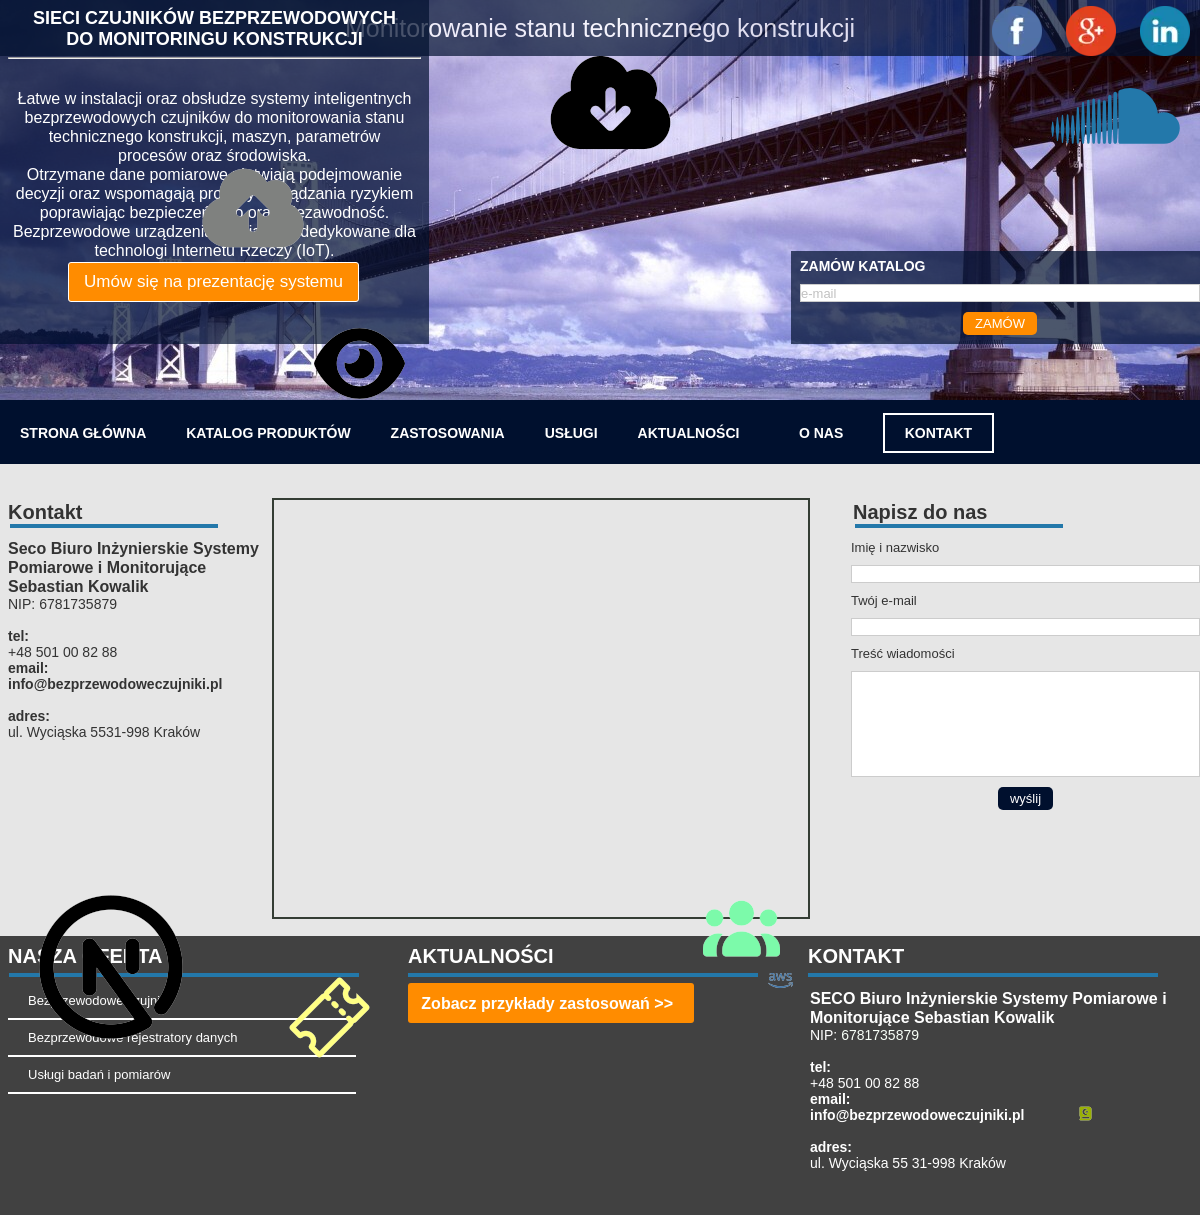  I want to click on access quran or islamic religious texts, so click(1085, 1113).